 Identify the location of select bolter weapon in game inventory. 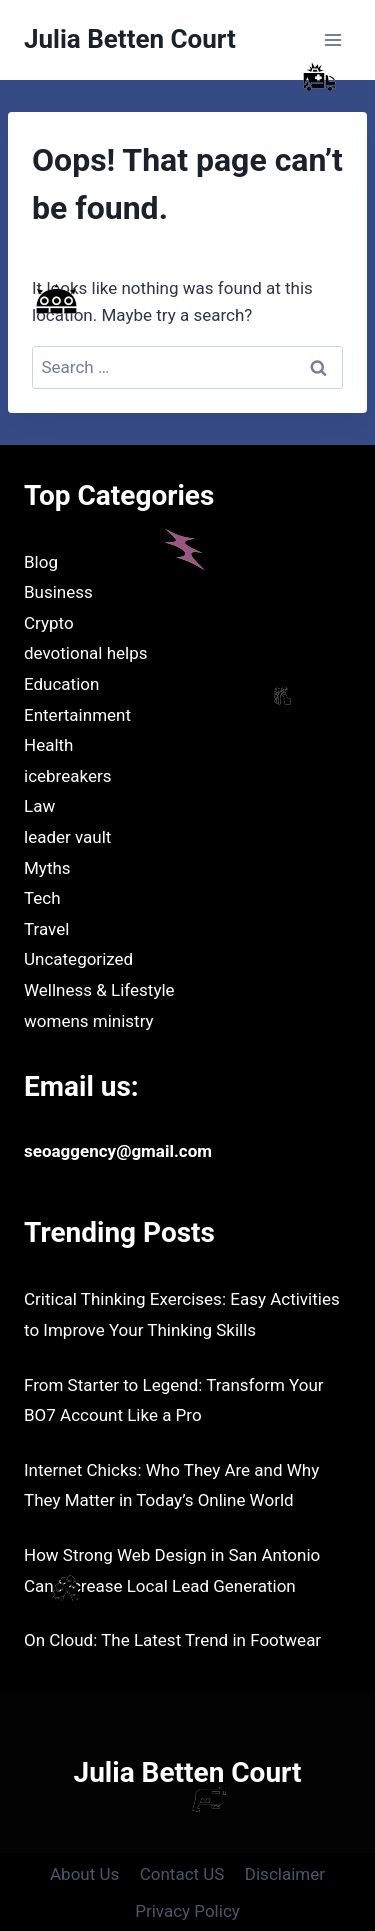
(209, 1800).